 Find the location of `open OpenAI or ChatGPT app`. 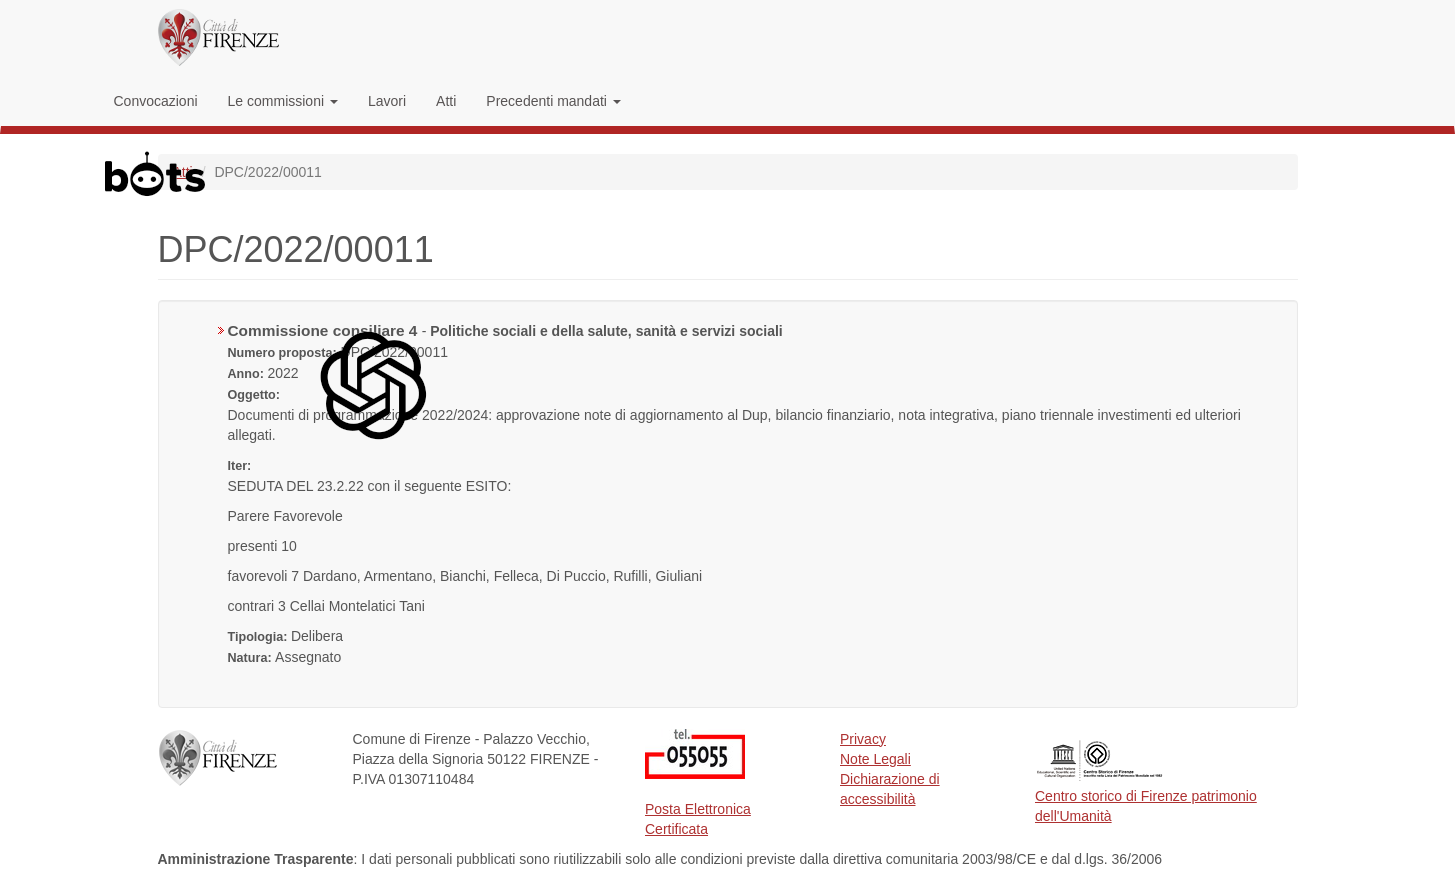

open OpenAI or ChatGPT app is located at coordinates (373, 385).